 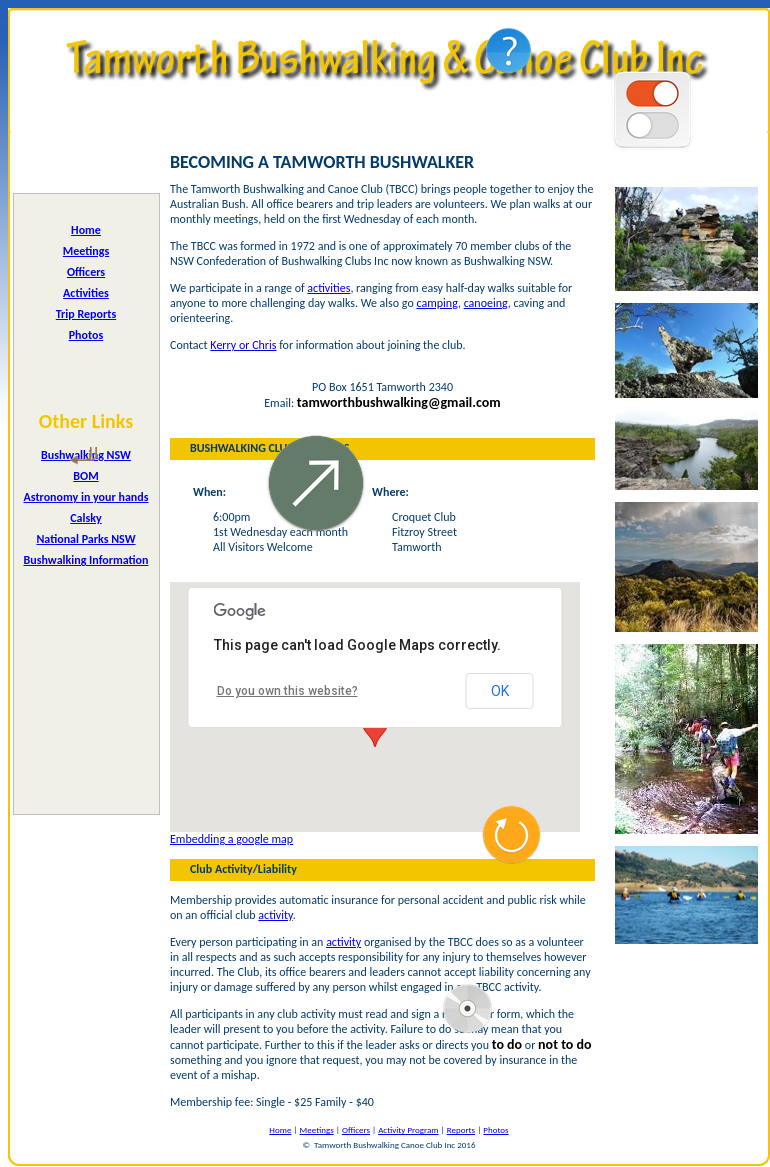 What do you see at coordinates (83, 454) in the screenshot?
I see `reply to all recipients in an email thread` at bounding box center [83, 454].